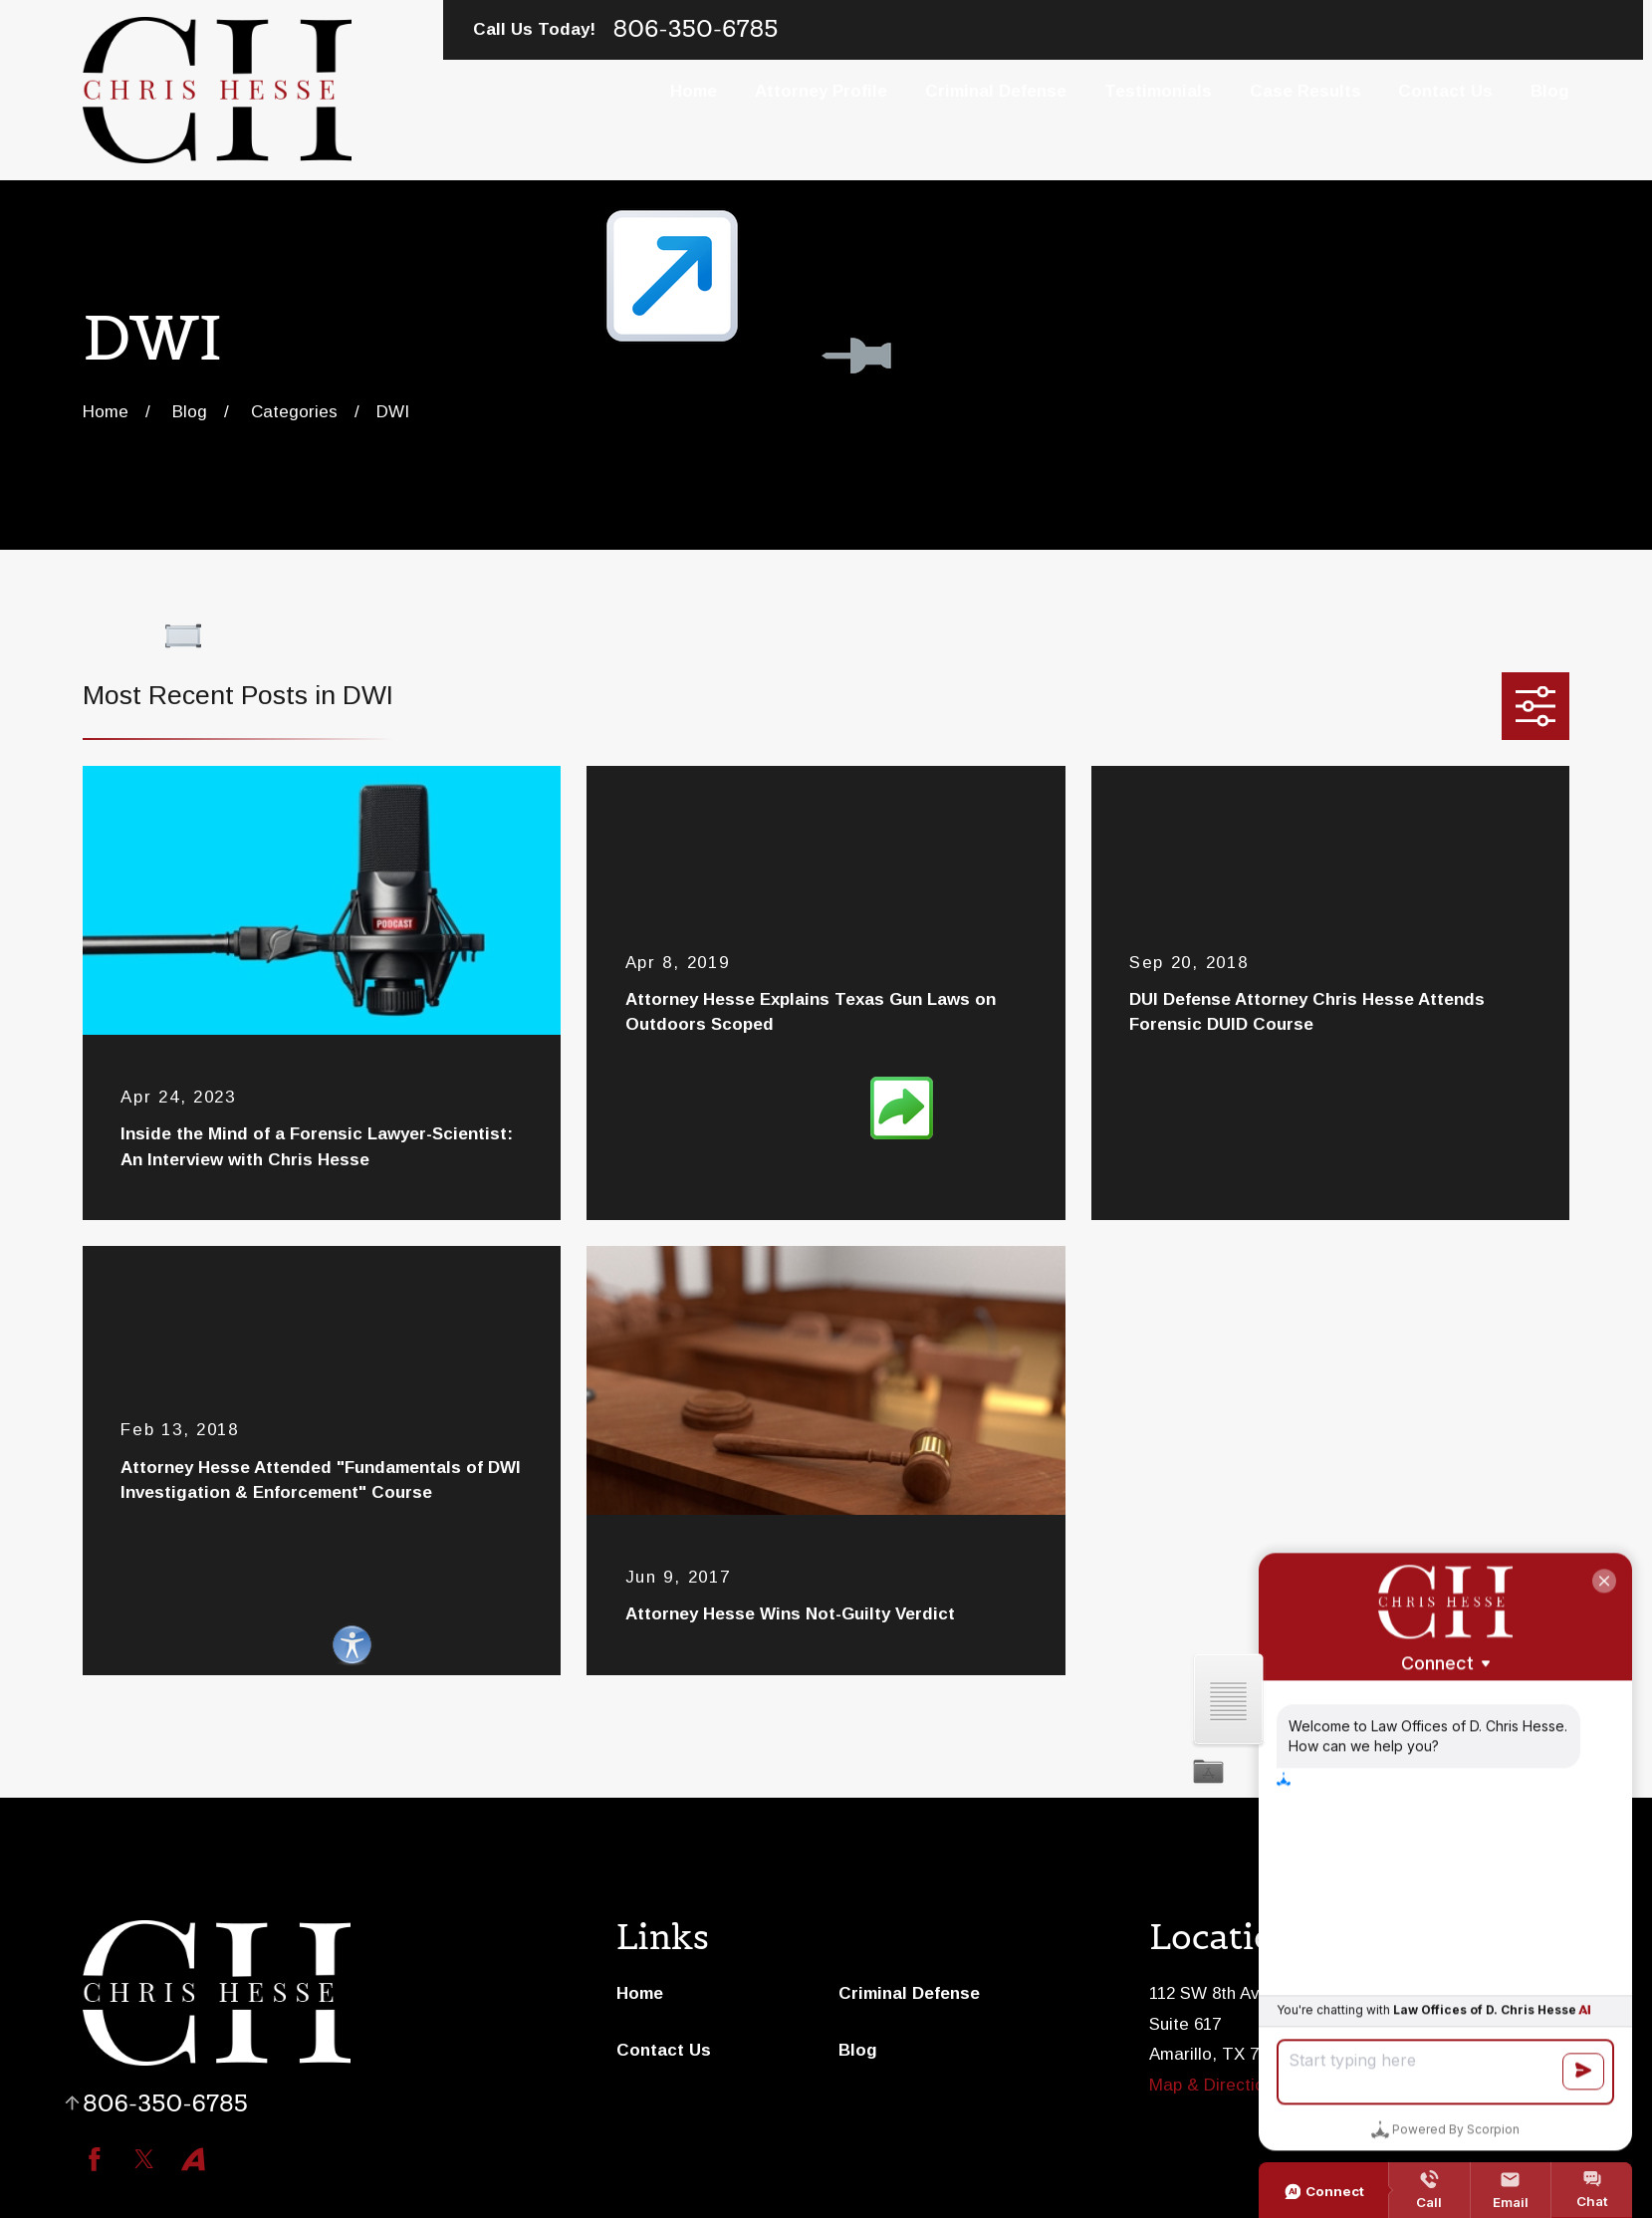  What do you see at coordinates (672, 276) in the screenshot?
I see `indicates a shortcut to another file or application` at bounding box center [672, 276].